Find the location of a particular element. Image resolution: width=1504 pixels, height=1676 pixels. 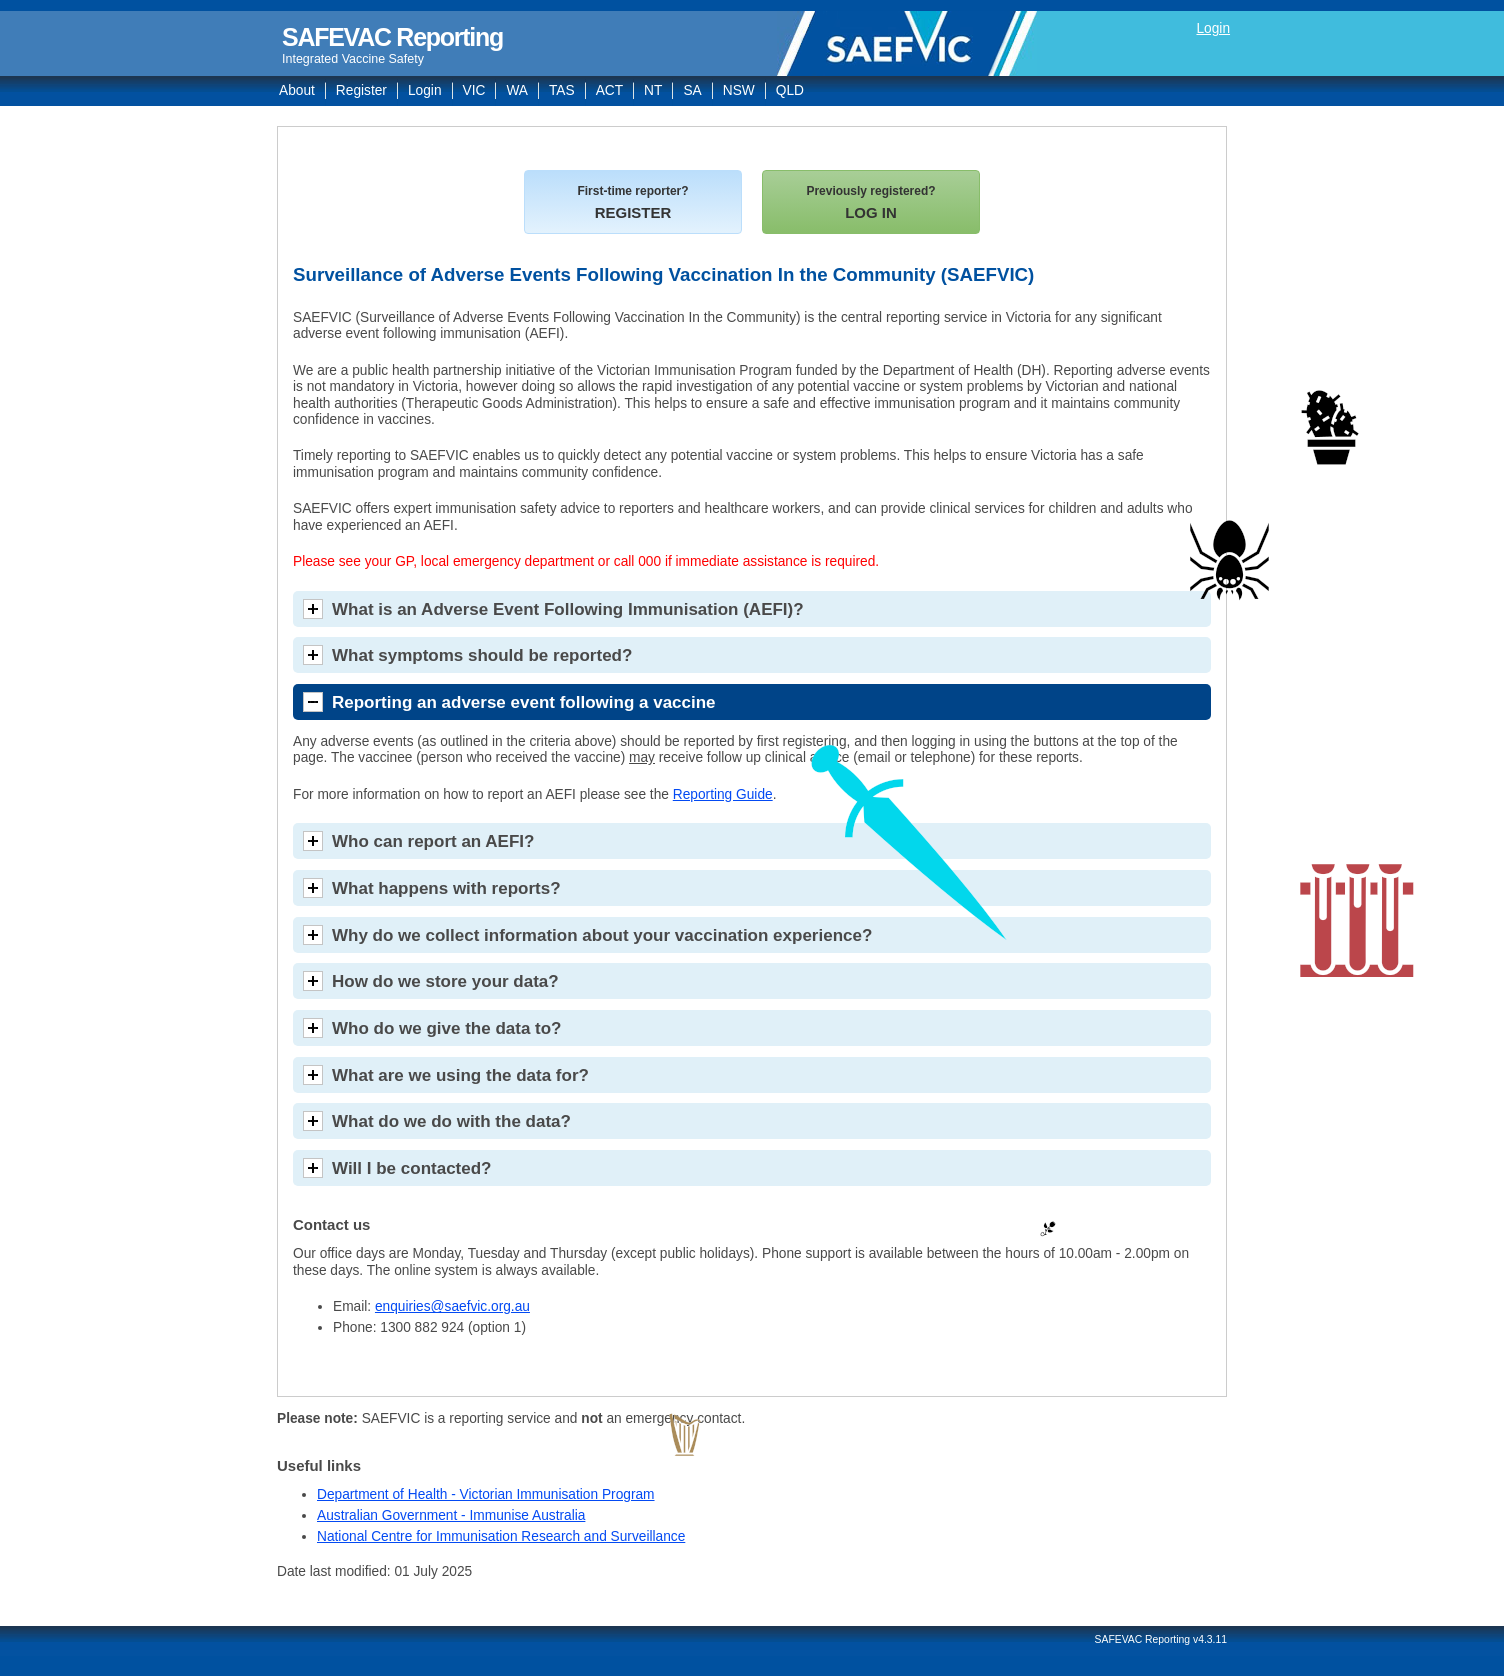

indicates a closed or dormant plant in a gardening game is located at coordinates (1048, 1229).